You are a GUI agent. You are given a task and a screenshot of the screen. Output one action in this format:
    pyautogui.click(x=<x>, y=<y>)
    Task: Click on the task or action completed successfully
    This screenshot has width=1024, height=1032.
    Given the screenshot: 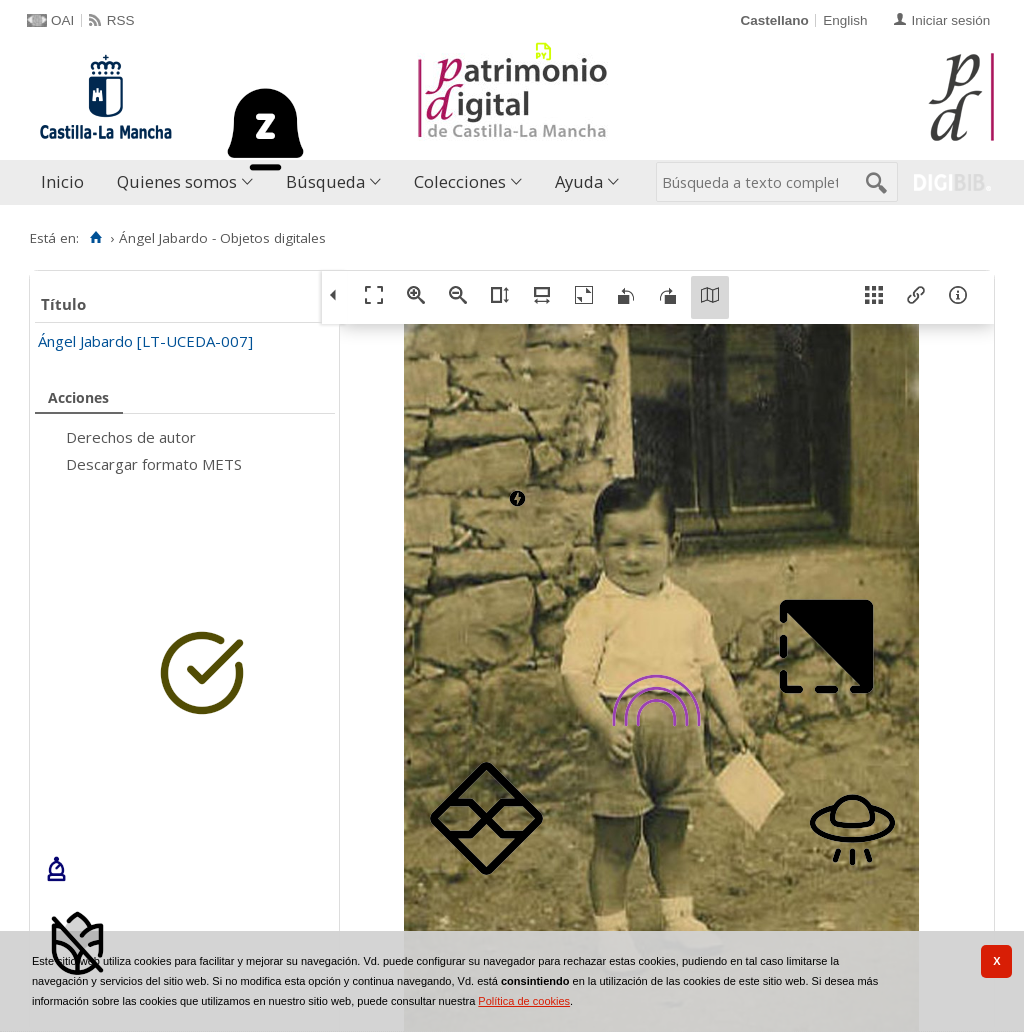 What is the action you would take?
    pyautogui.click(x=202, y=673)
    